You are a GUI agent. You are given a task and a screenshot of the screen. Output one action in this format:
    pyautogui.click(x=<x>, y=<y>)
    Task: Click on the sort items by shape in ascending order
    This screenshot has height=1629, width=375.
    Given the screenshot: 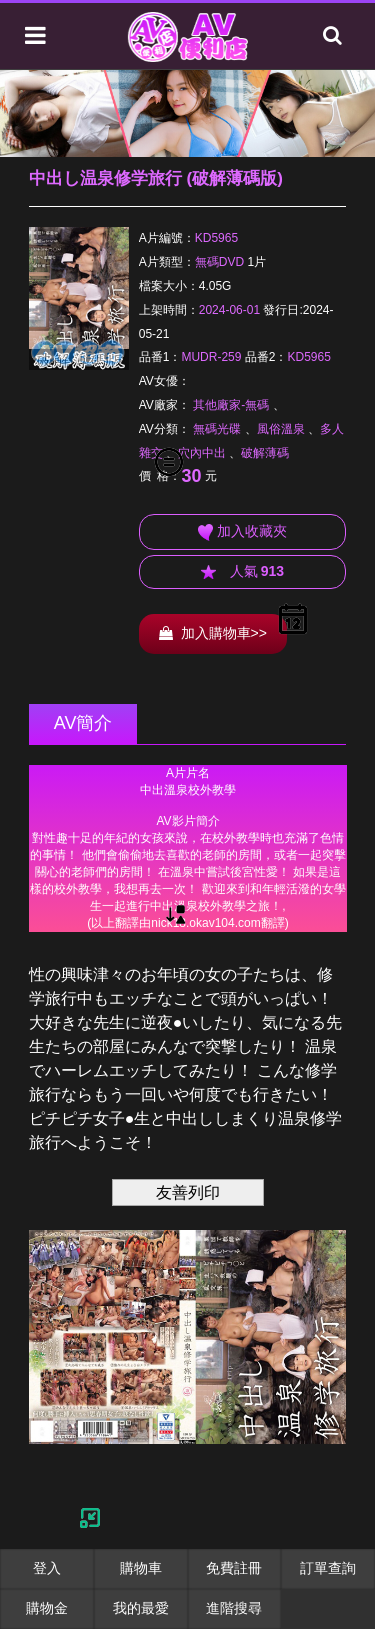 What is the action you would take?
    pyautogui.click(x=175, y=914)
    